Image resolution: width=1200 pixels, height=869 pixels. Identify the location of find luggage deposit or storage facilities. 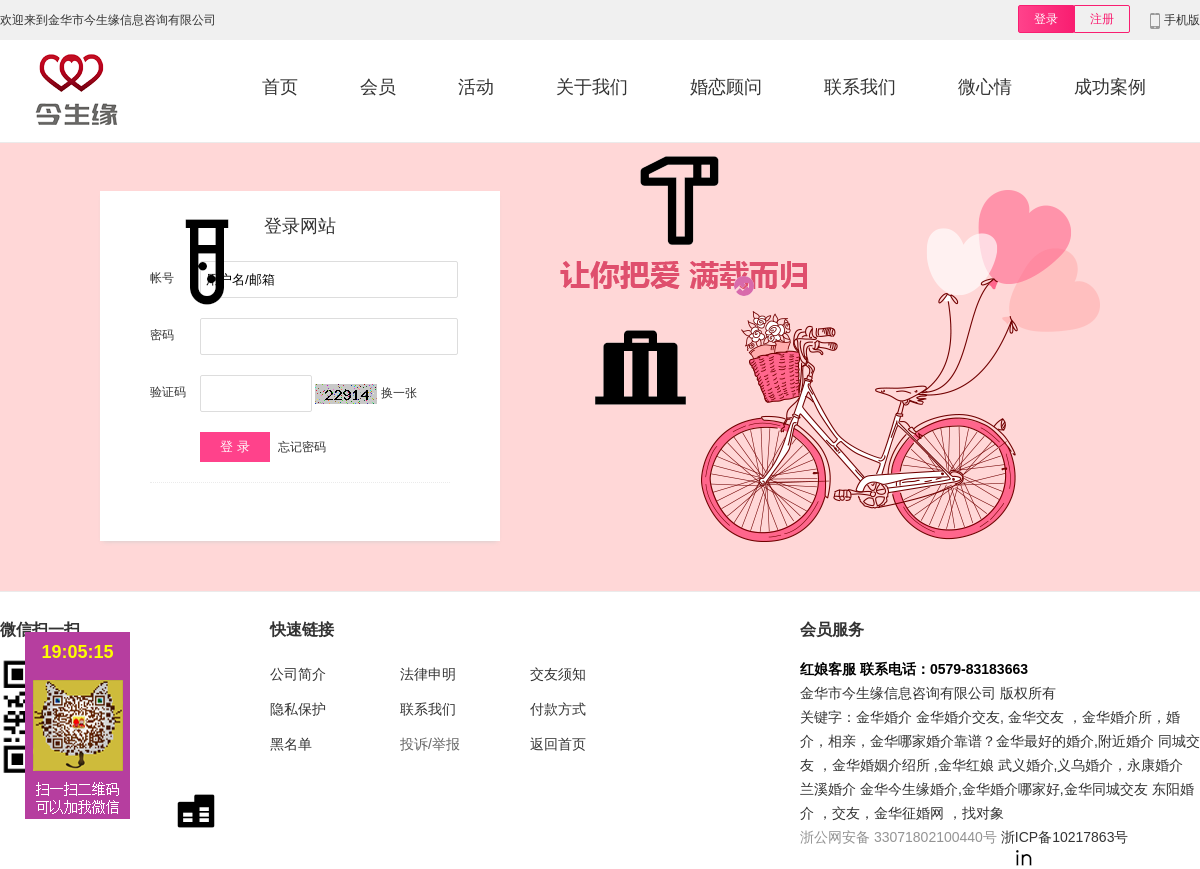
(640, 367).